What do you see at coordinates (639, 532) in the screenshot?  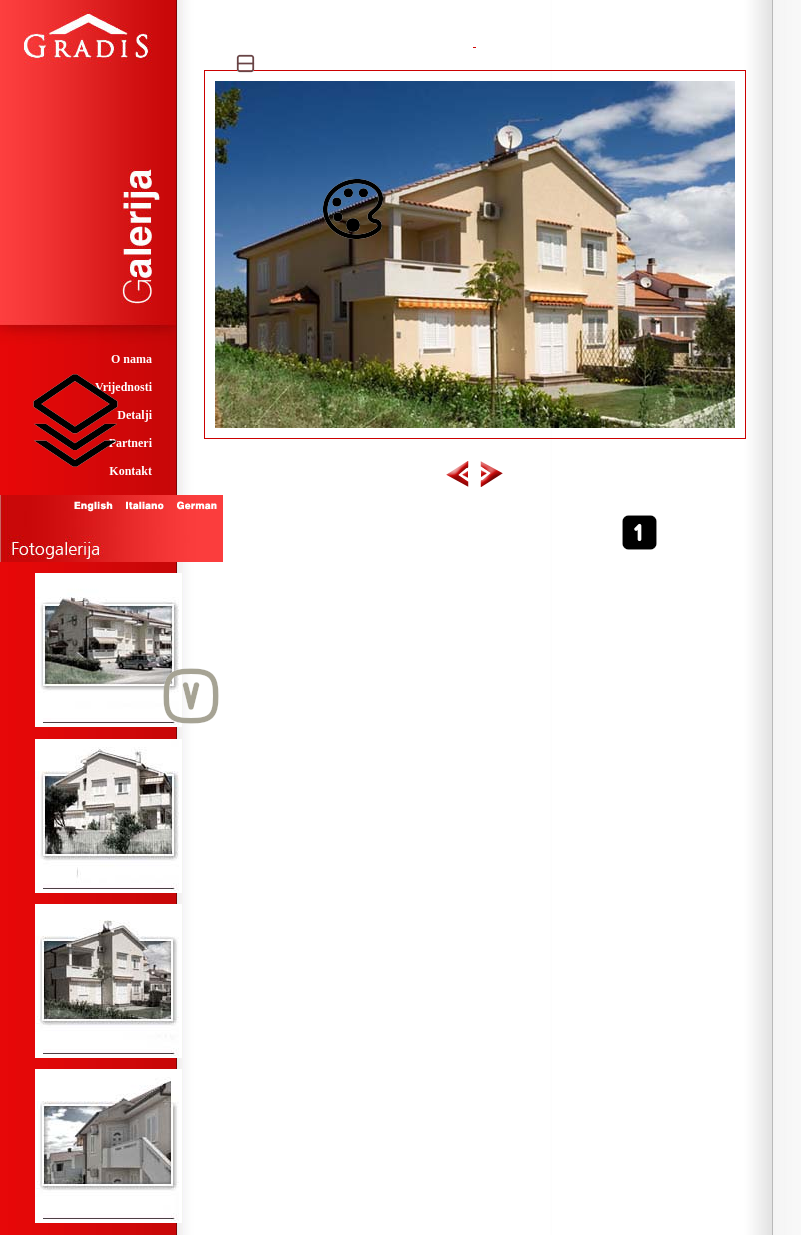 I see `indicates step one in a numbered sequence` at bounding box center [639, 532].